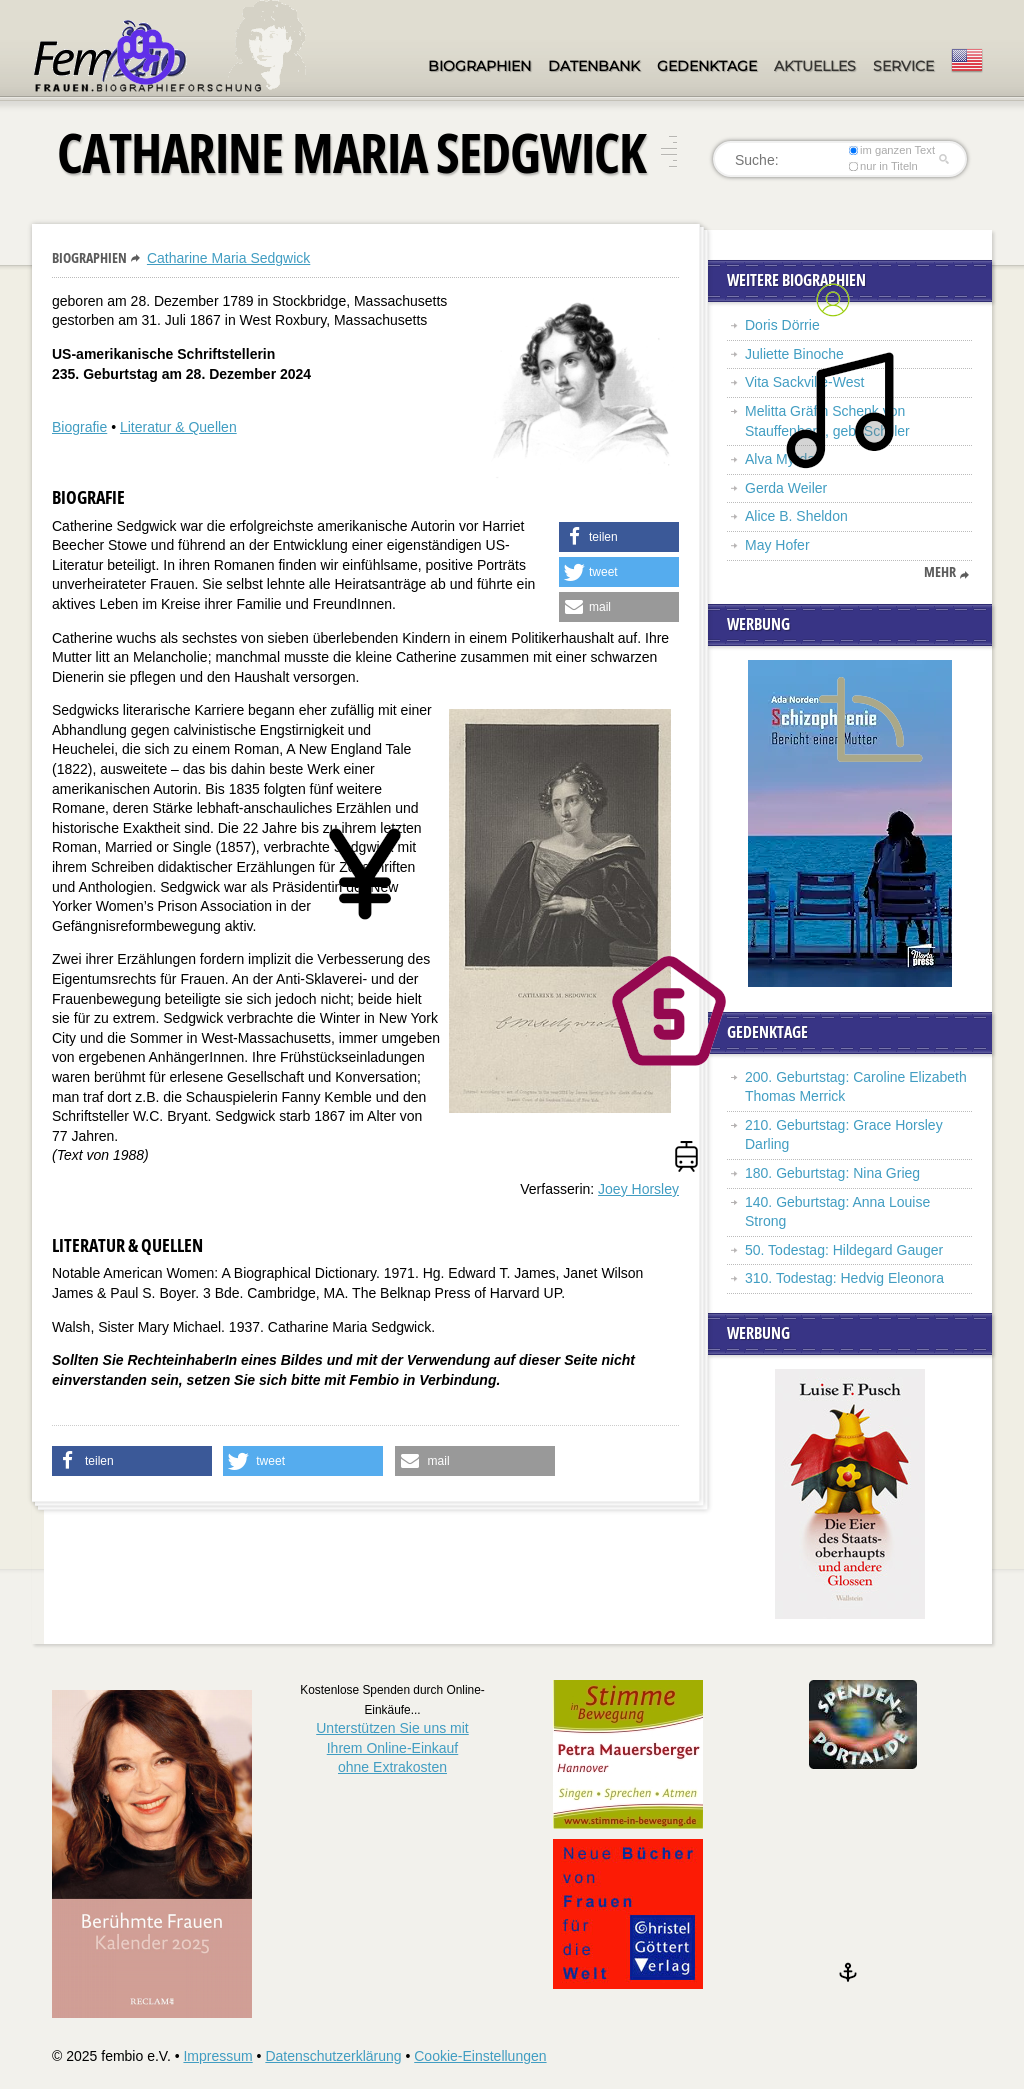 Image resolution: width=1024 pixels, height=2089 pixels. Describe the element at coordinates (848, 1972) in the screenshot. I see `anchor link to a specific section on a page` at that location.